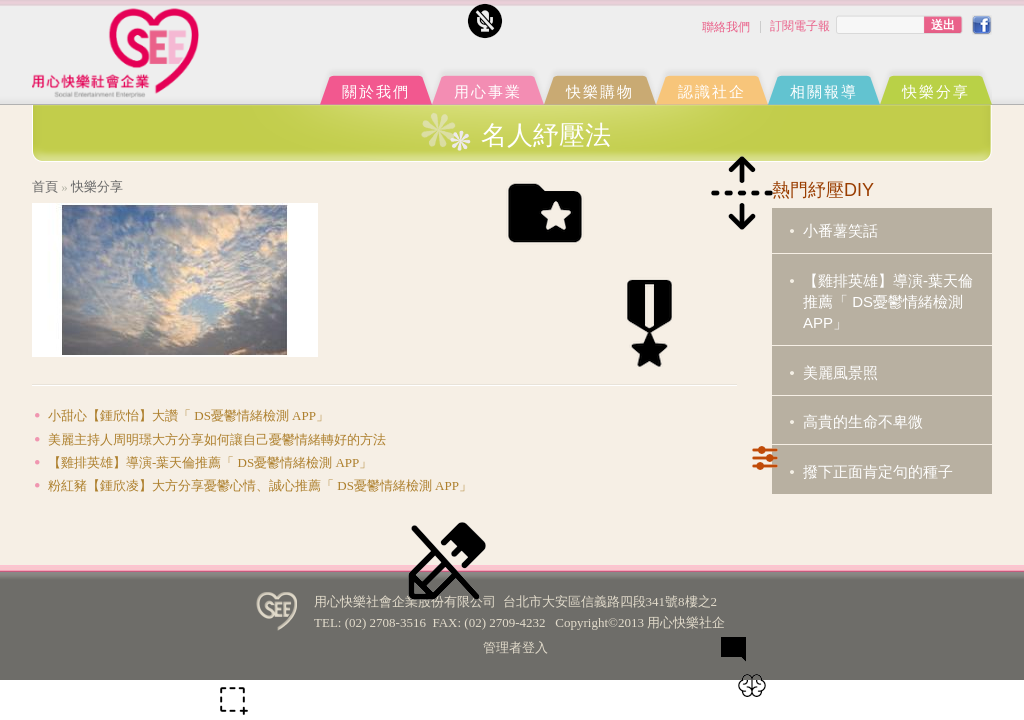 This screenshot has width=1024, height=720. Describe the element at coordinates (752, 686) in the screenshot. I see `access AI or smart features` at that location.